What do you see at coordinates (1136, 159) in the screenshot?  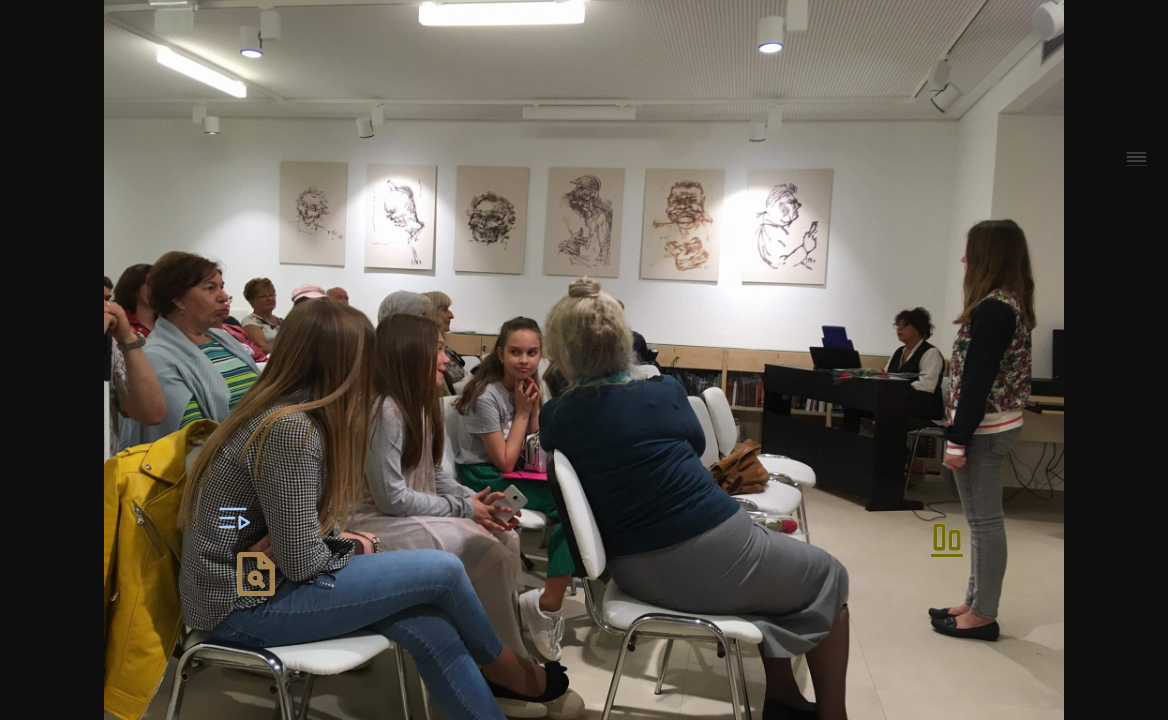 I see `justify text alignment` at bounding box center [1136, 159].